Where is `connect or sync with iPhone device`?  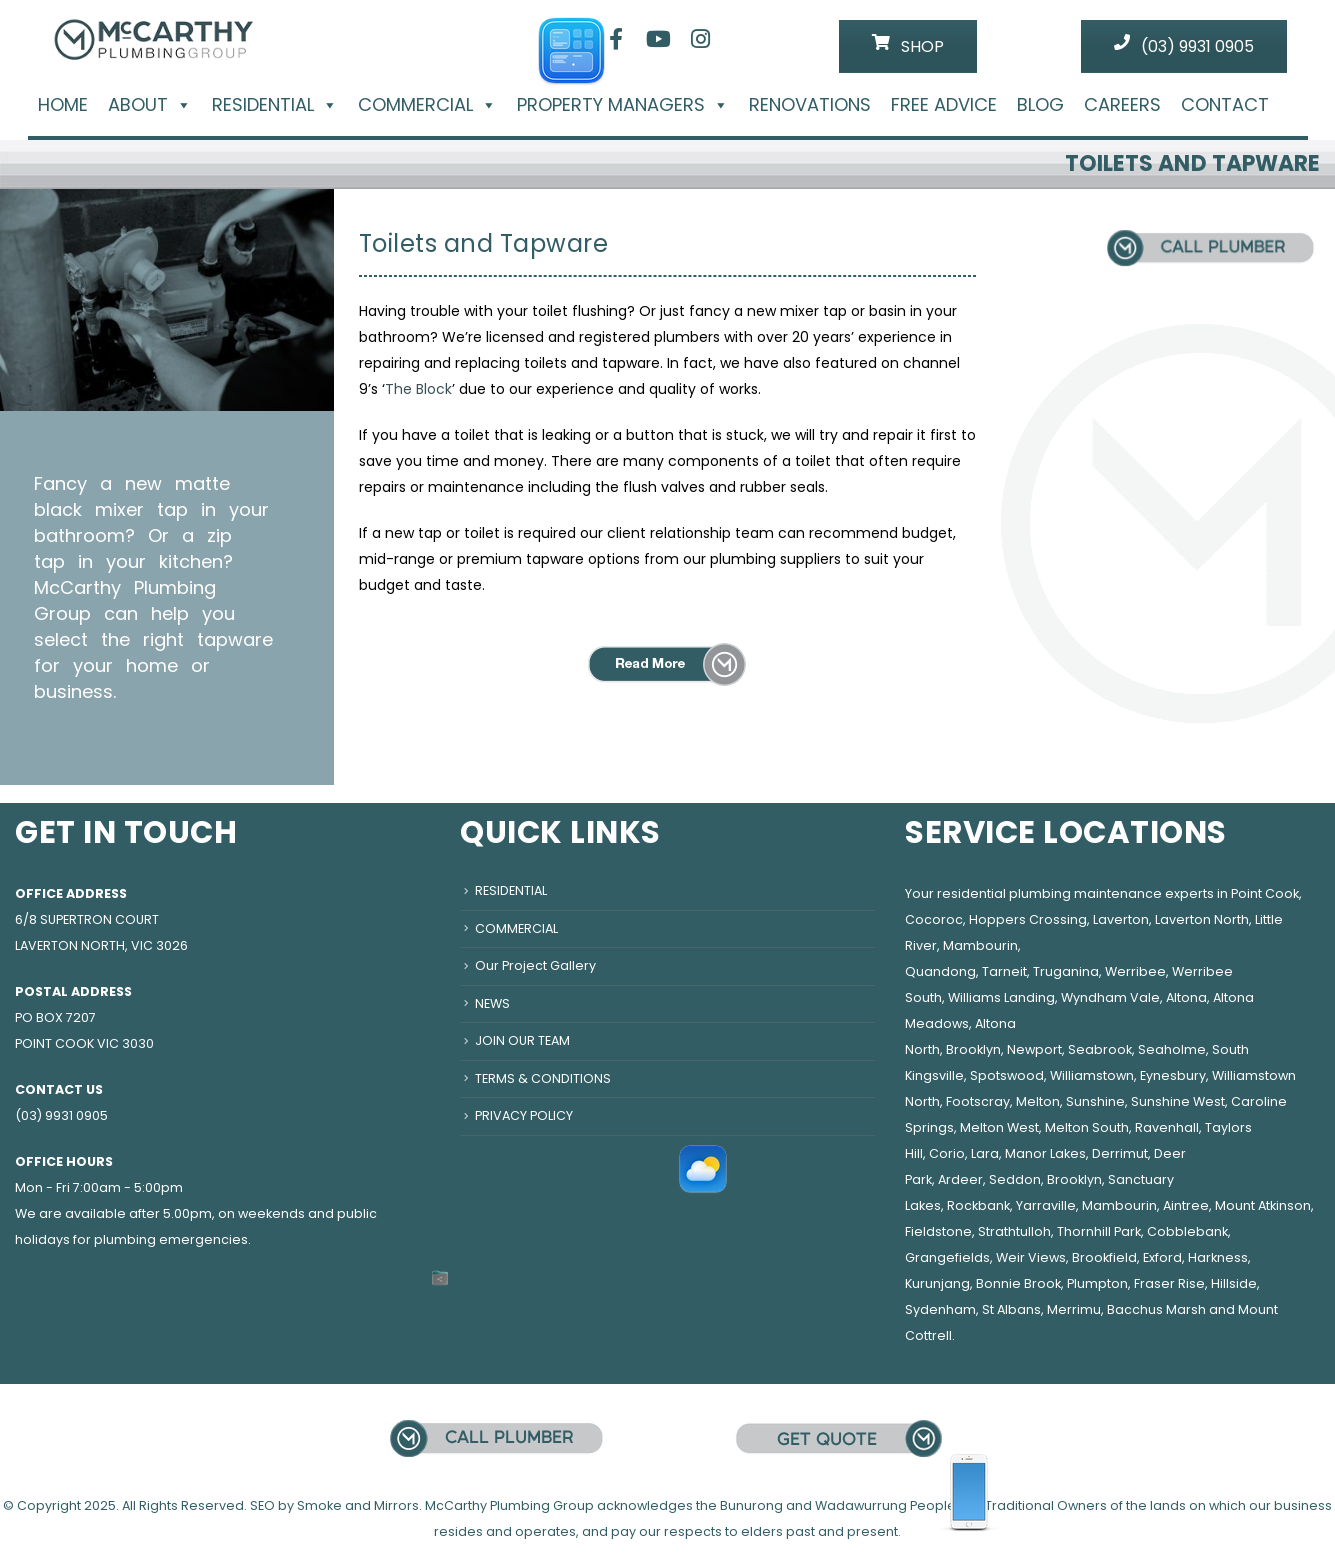
connect or sync with iPhone device is located at coordinates (969, 1493).